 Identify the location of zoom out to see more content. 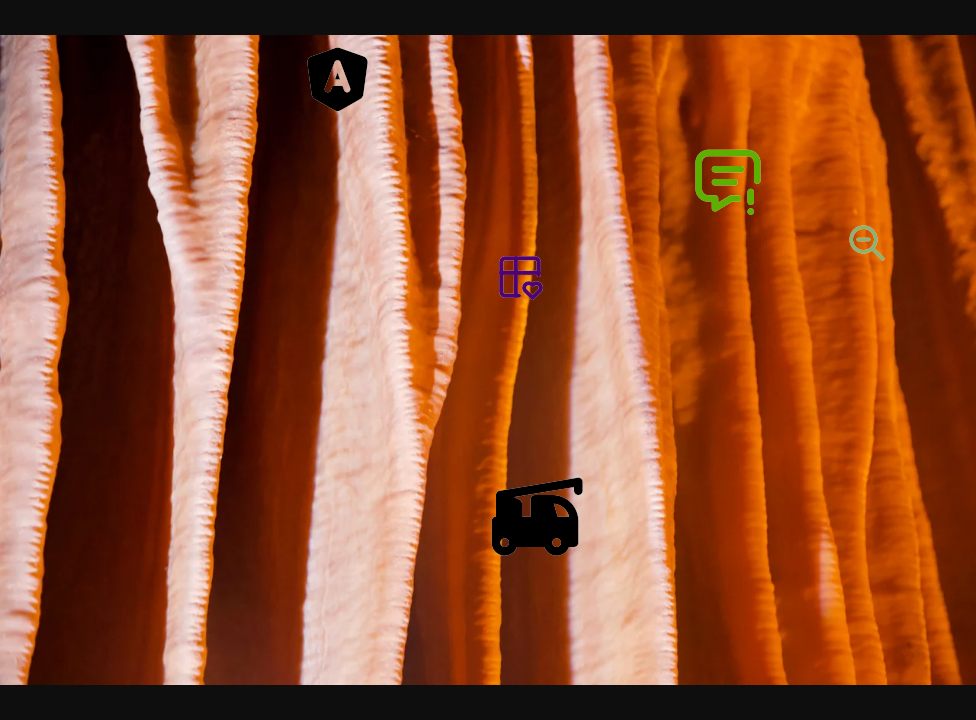
(867, 243).